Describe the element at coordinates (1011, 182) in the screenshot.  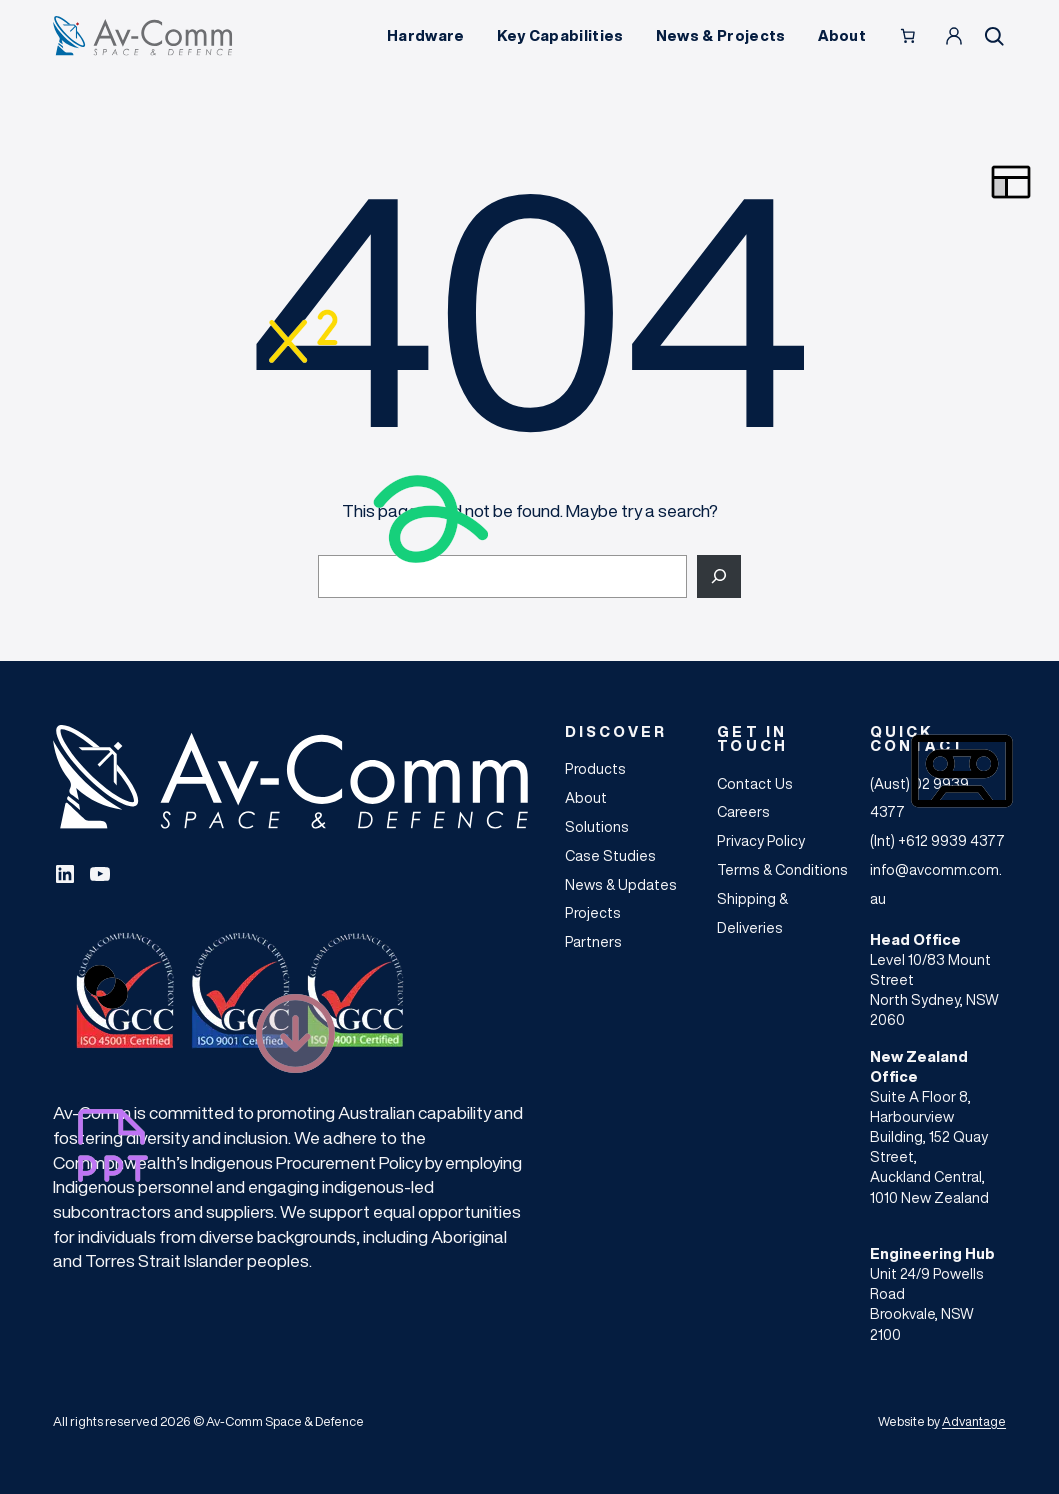
I see `switch to layout view` at that location.